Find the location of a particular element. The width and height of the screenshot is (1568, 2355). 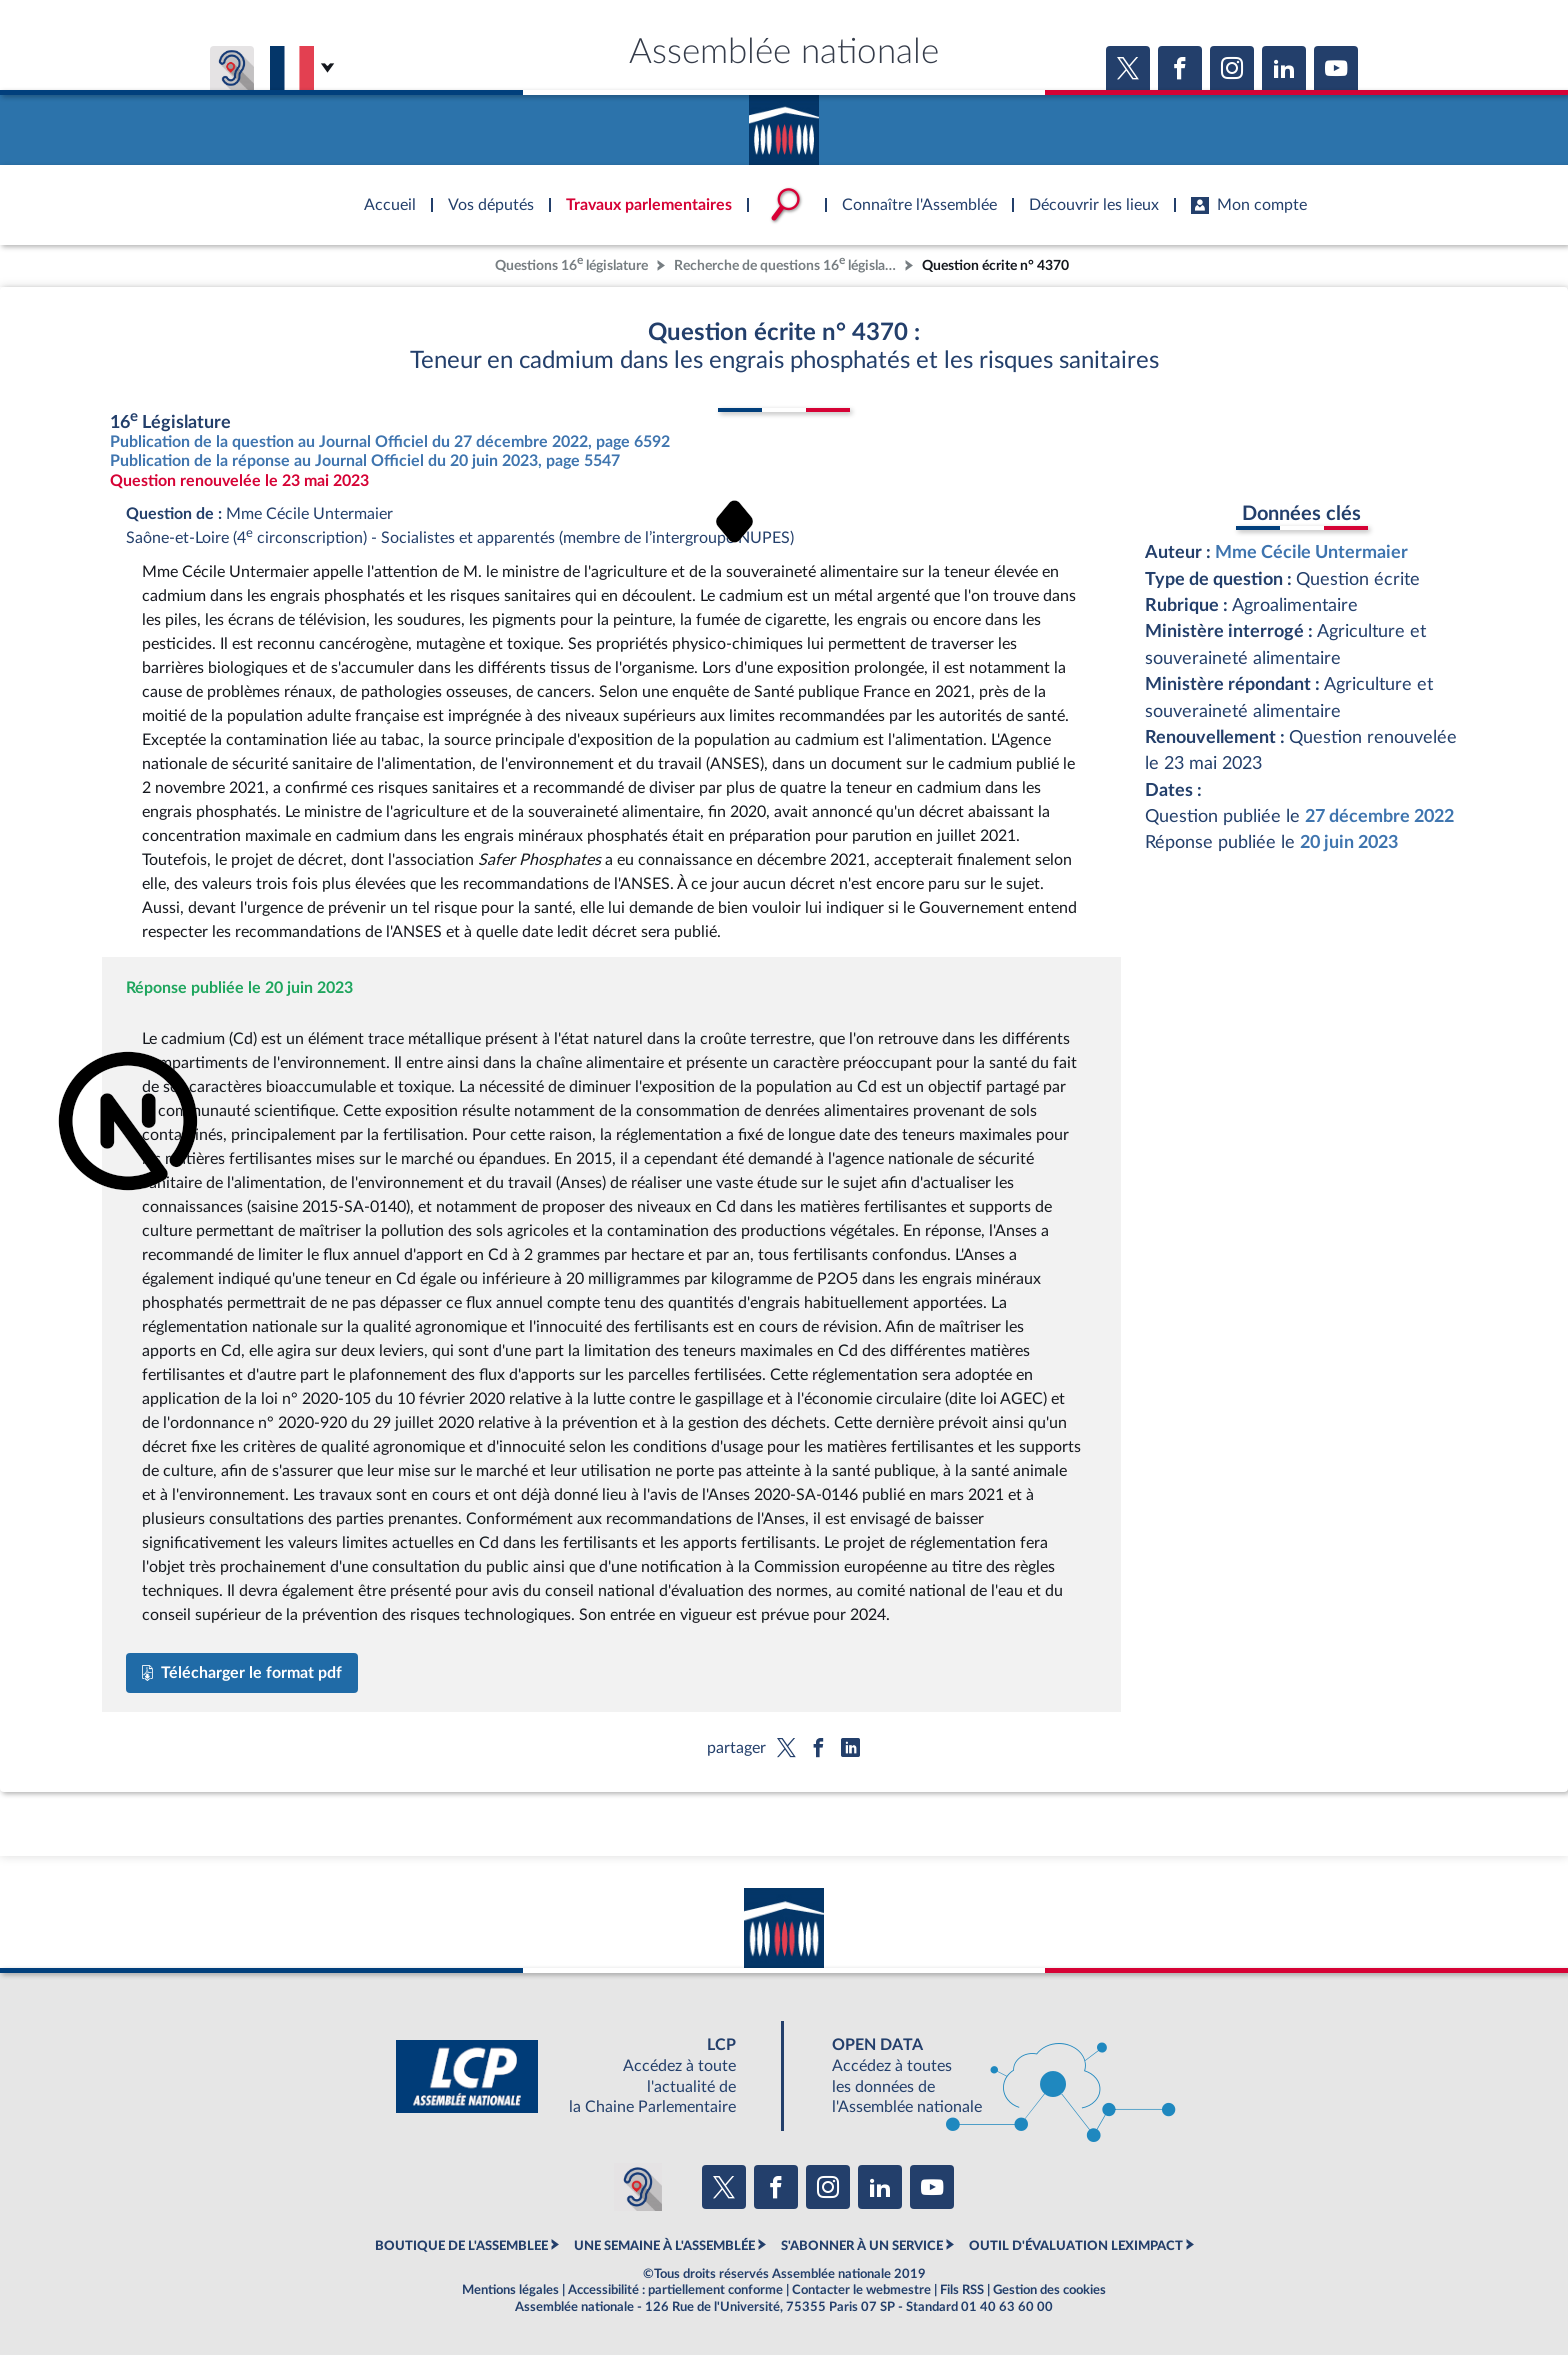

Next.js framework logo is located at coordinates (128, 1121).